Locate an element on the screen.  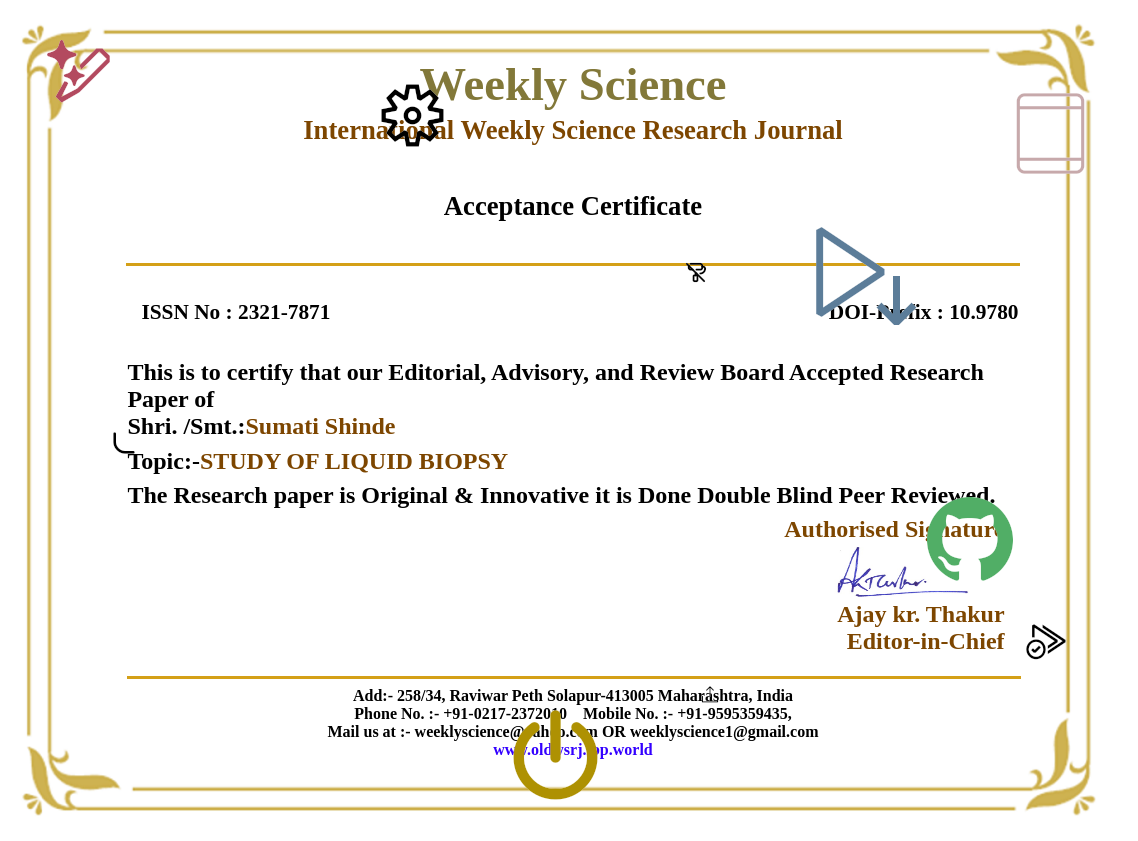
run code below current selection is located at coordinates (865, 276).